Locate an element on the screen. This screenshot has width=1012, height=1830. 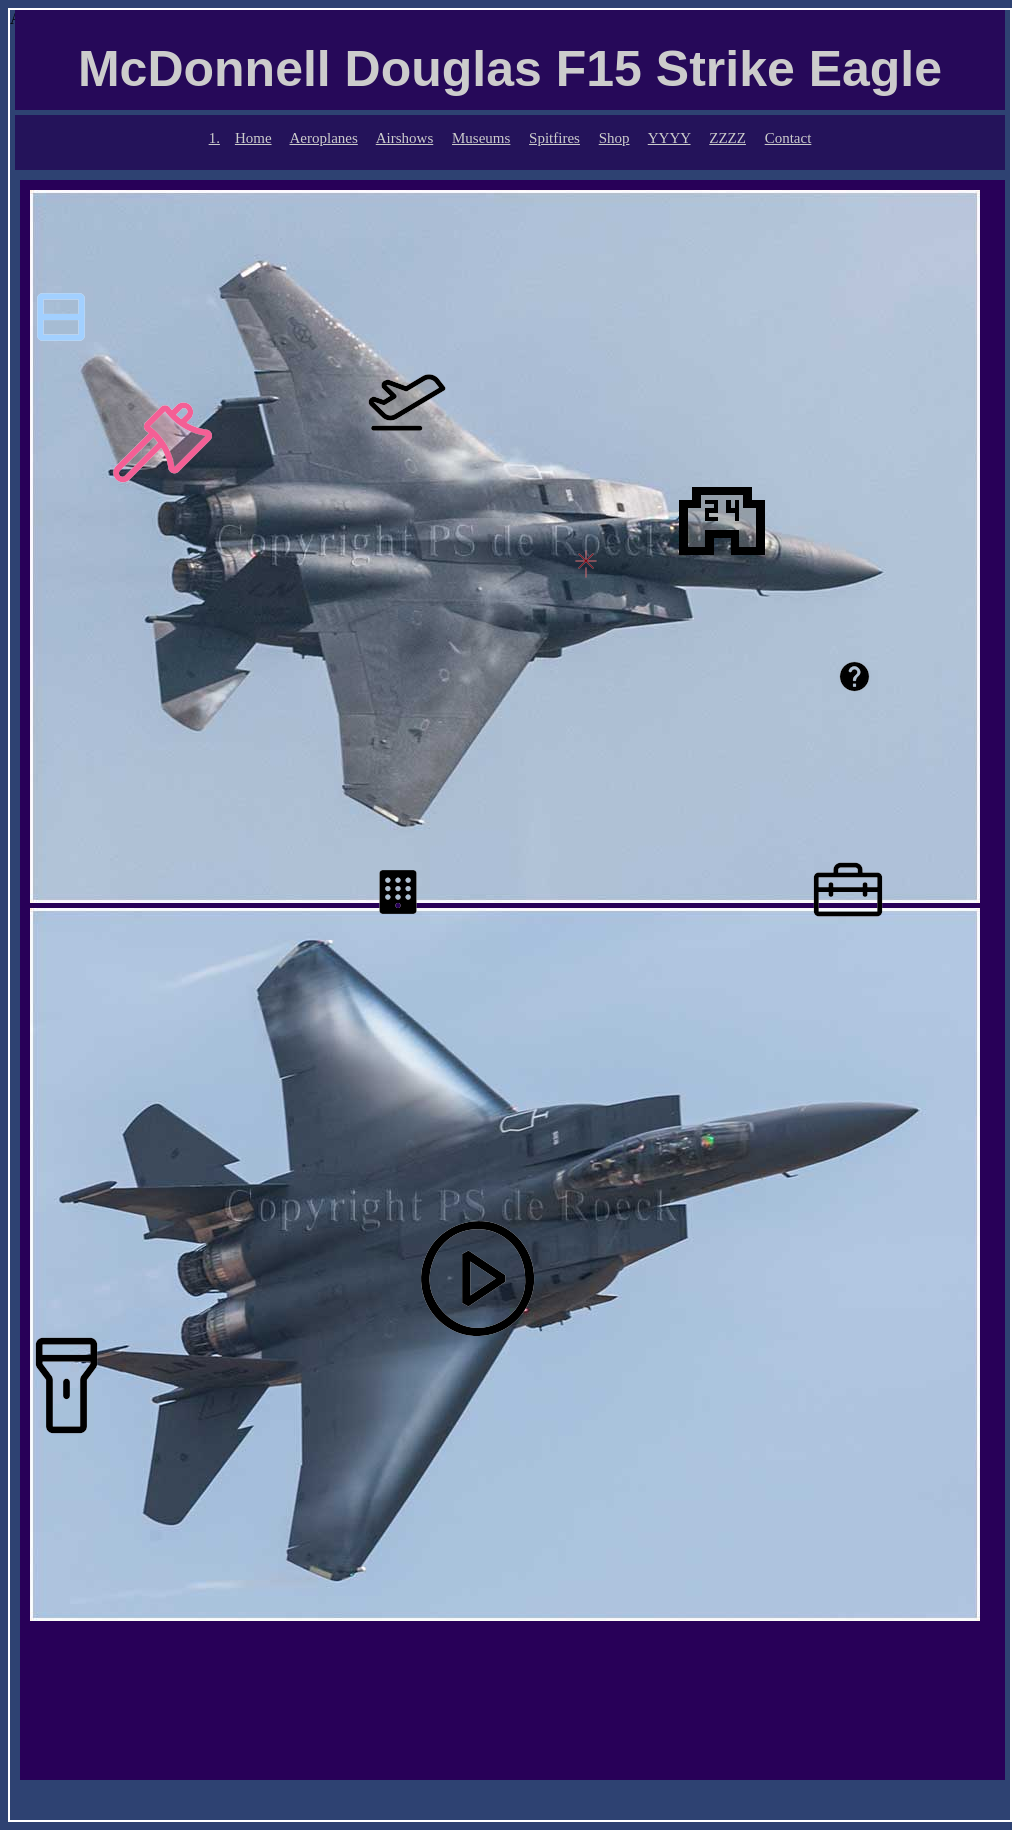
access tools and utilities is located at coordinates (848, 892).